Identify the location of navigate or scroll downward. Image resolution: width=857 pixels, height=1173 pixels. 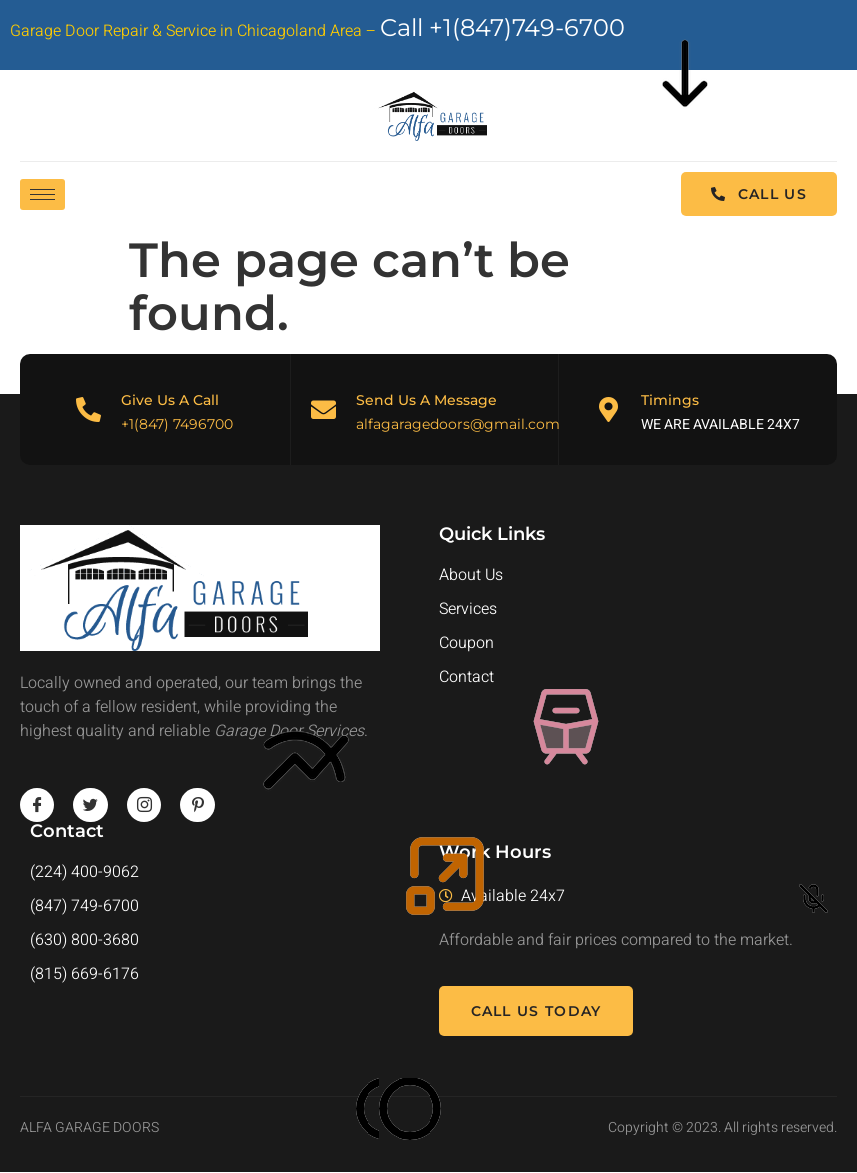
(685, 74).